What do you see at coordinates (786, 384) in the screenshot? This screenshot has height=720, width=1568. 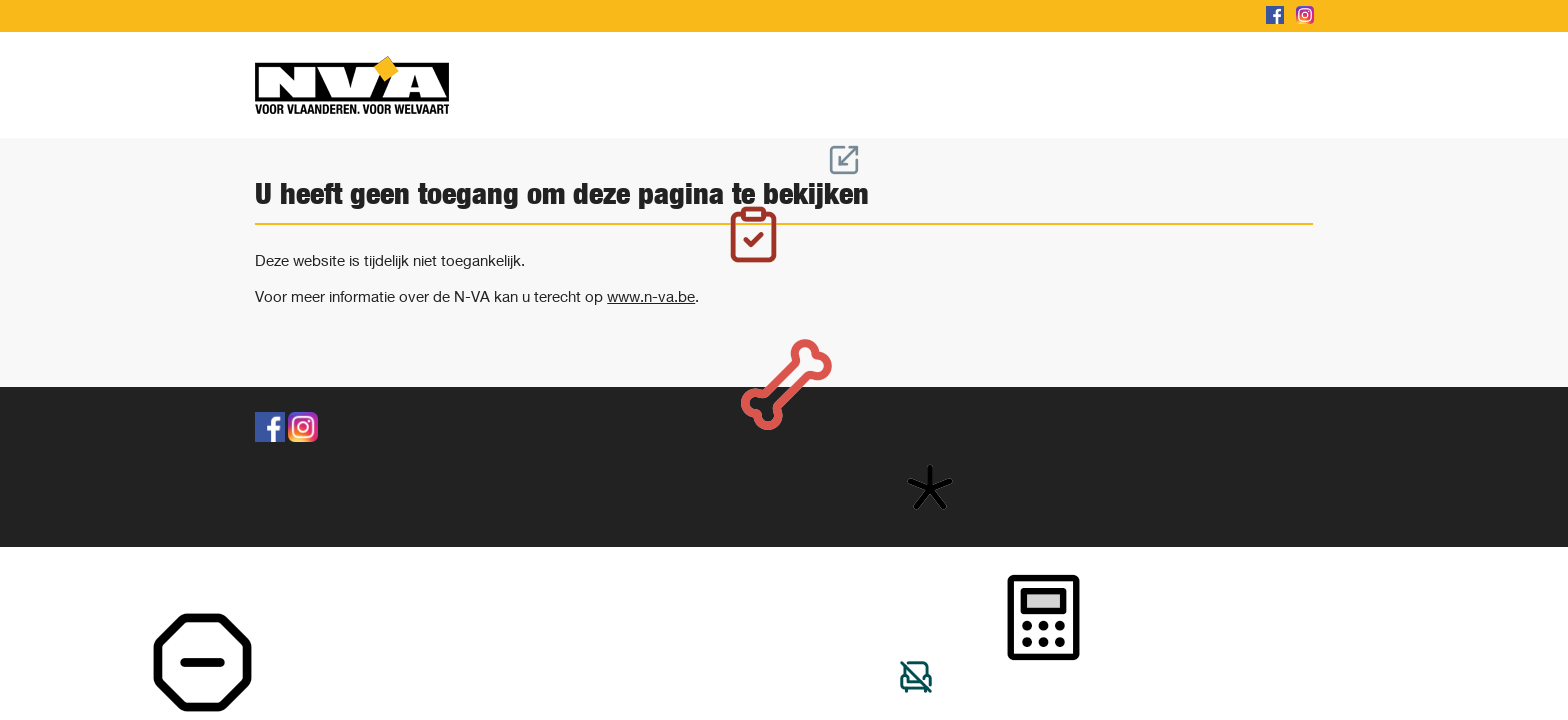 I see `access pet-related features or settings` at bounding box center [786, 384].